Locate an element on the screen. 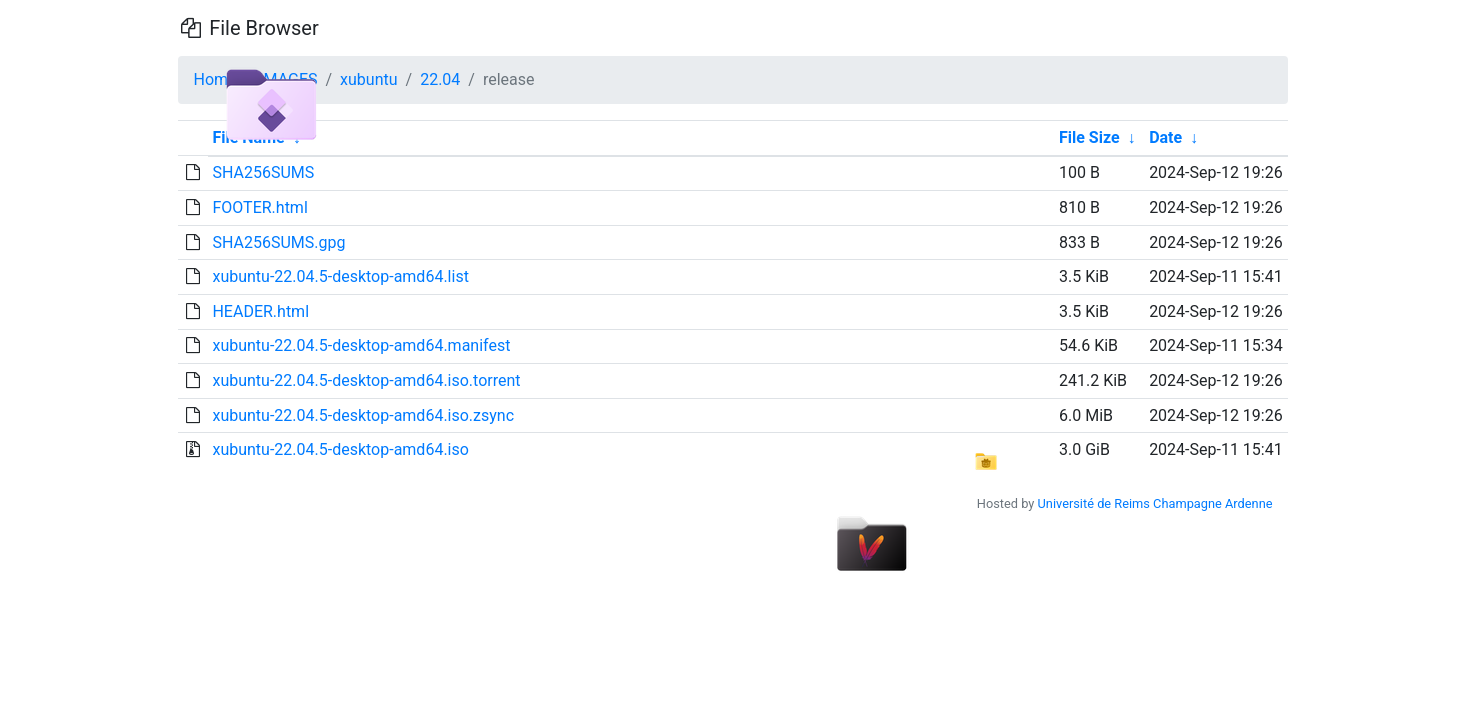  open microsoft finance documents folder is located at coordinates (271, 107).